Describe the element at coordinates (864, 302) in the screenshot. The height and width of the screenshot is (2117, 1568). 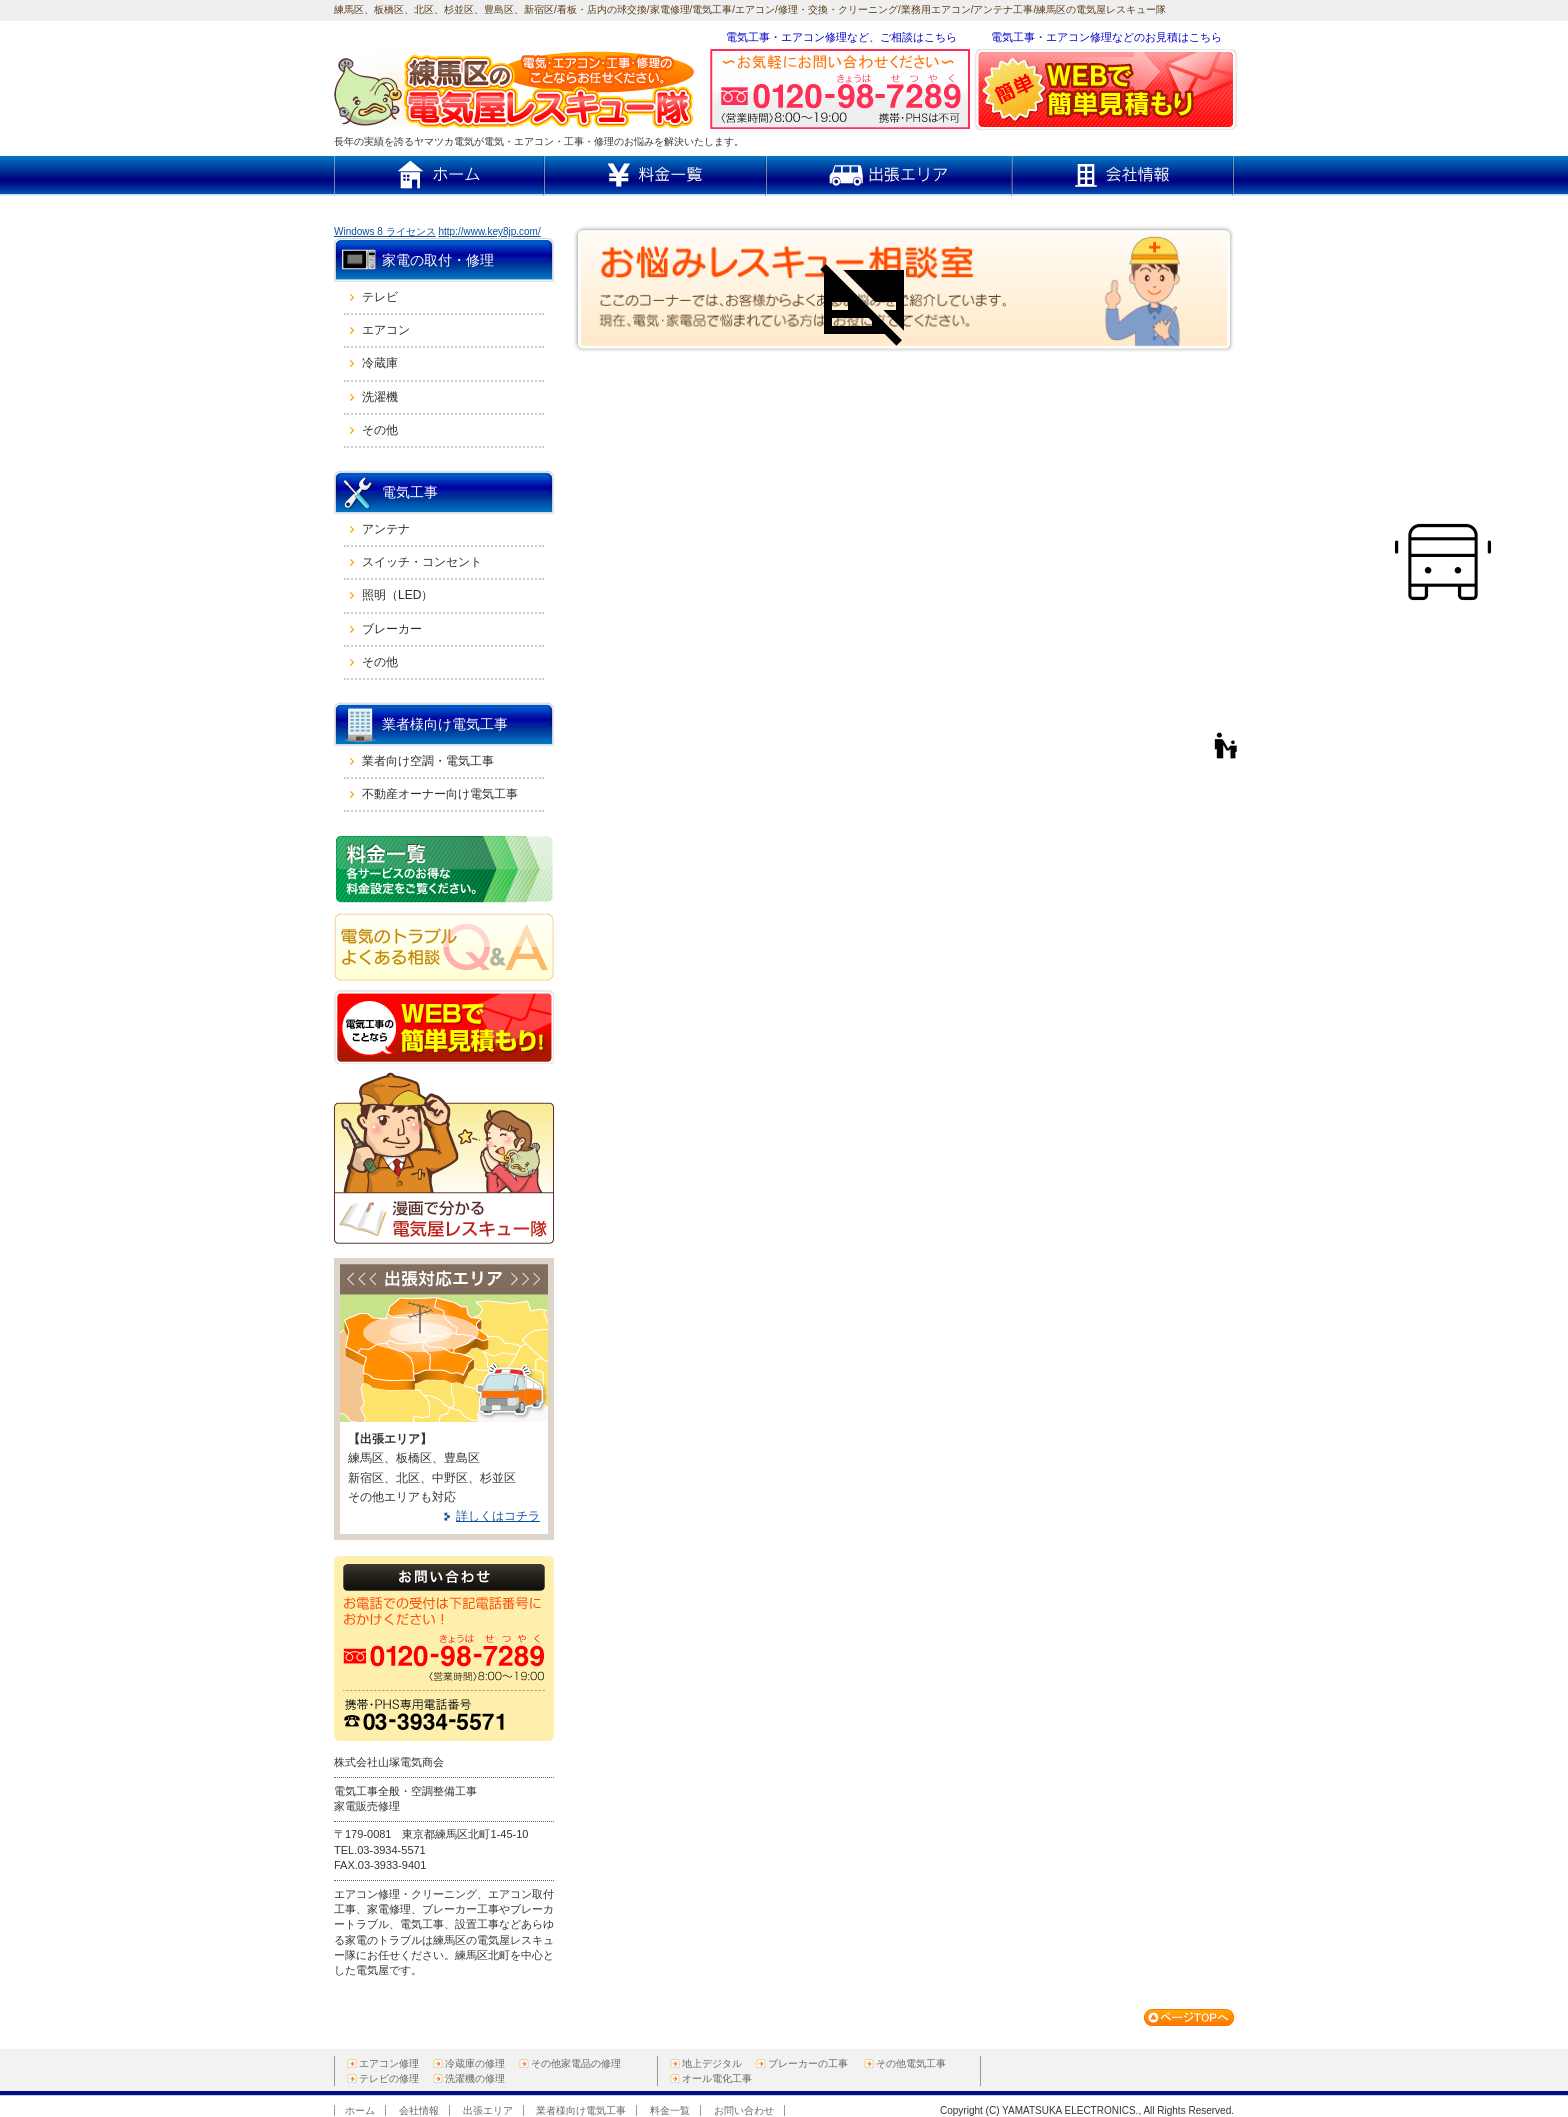
I see `turn off subtitles or closed captions` at that location.